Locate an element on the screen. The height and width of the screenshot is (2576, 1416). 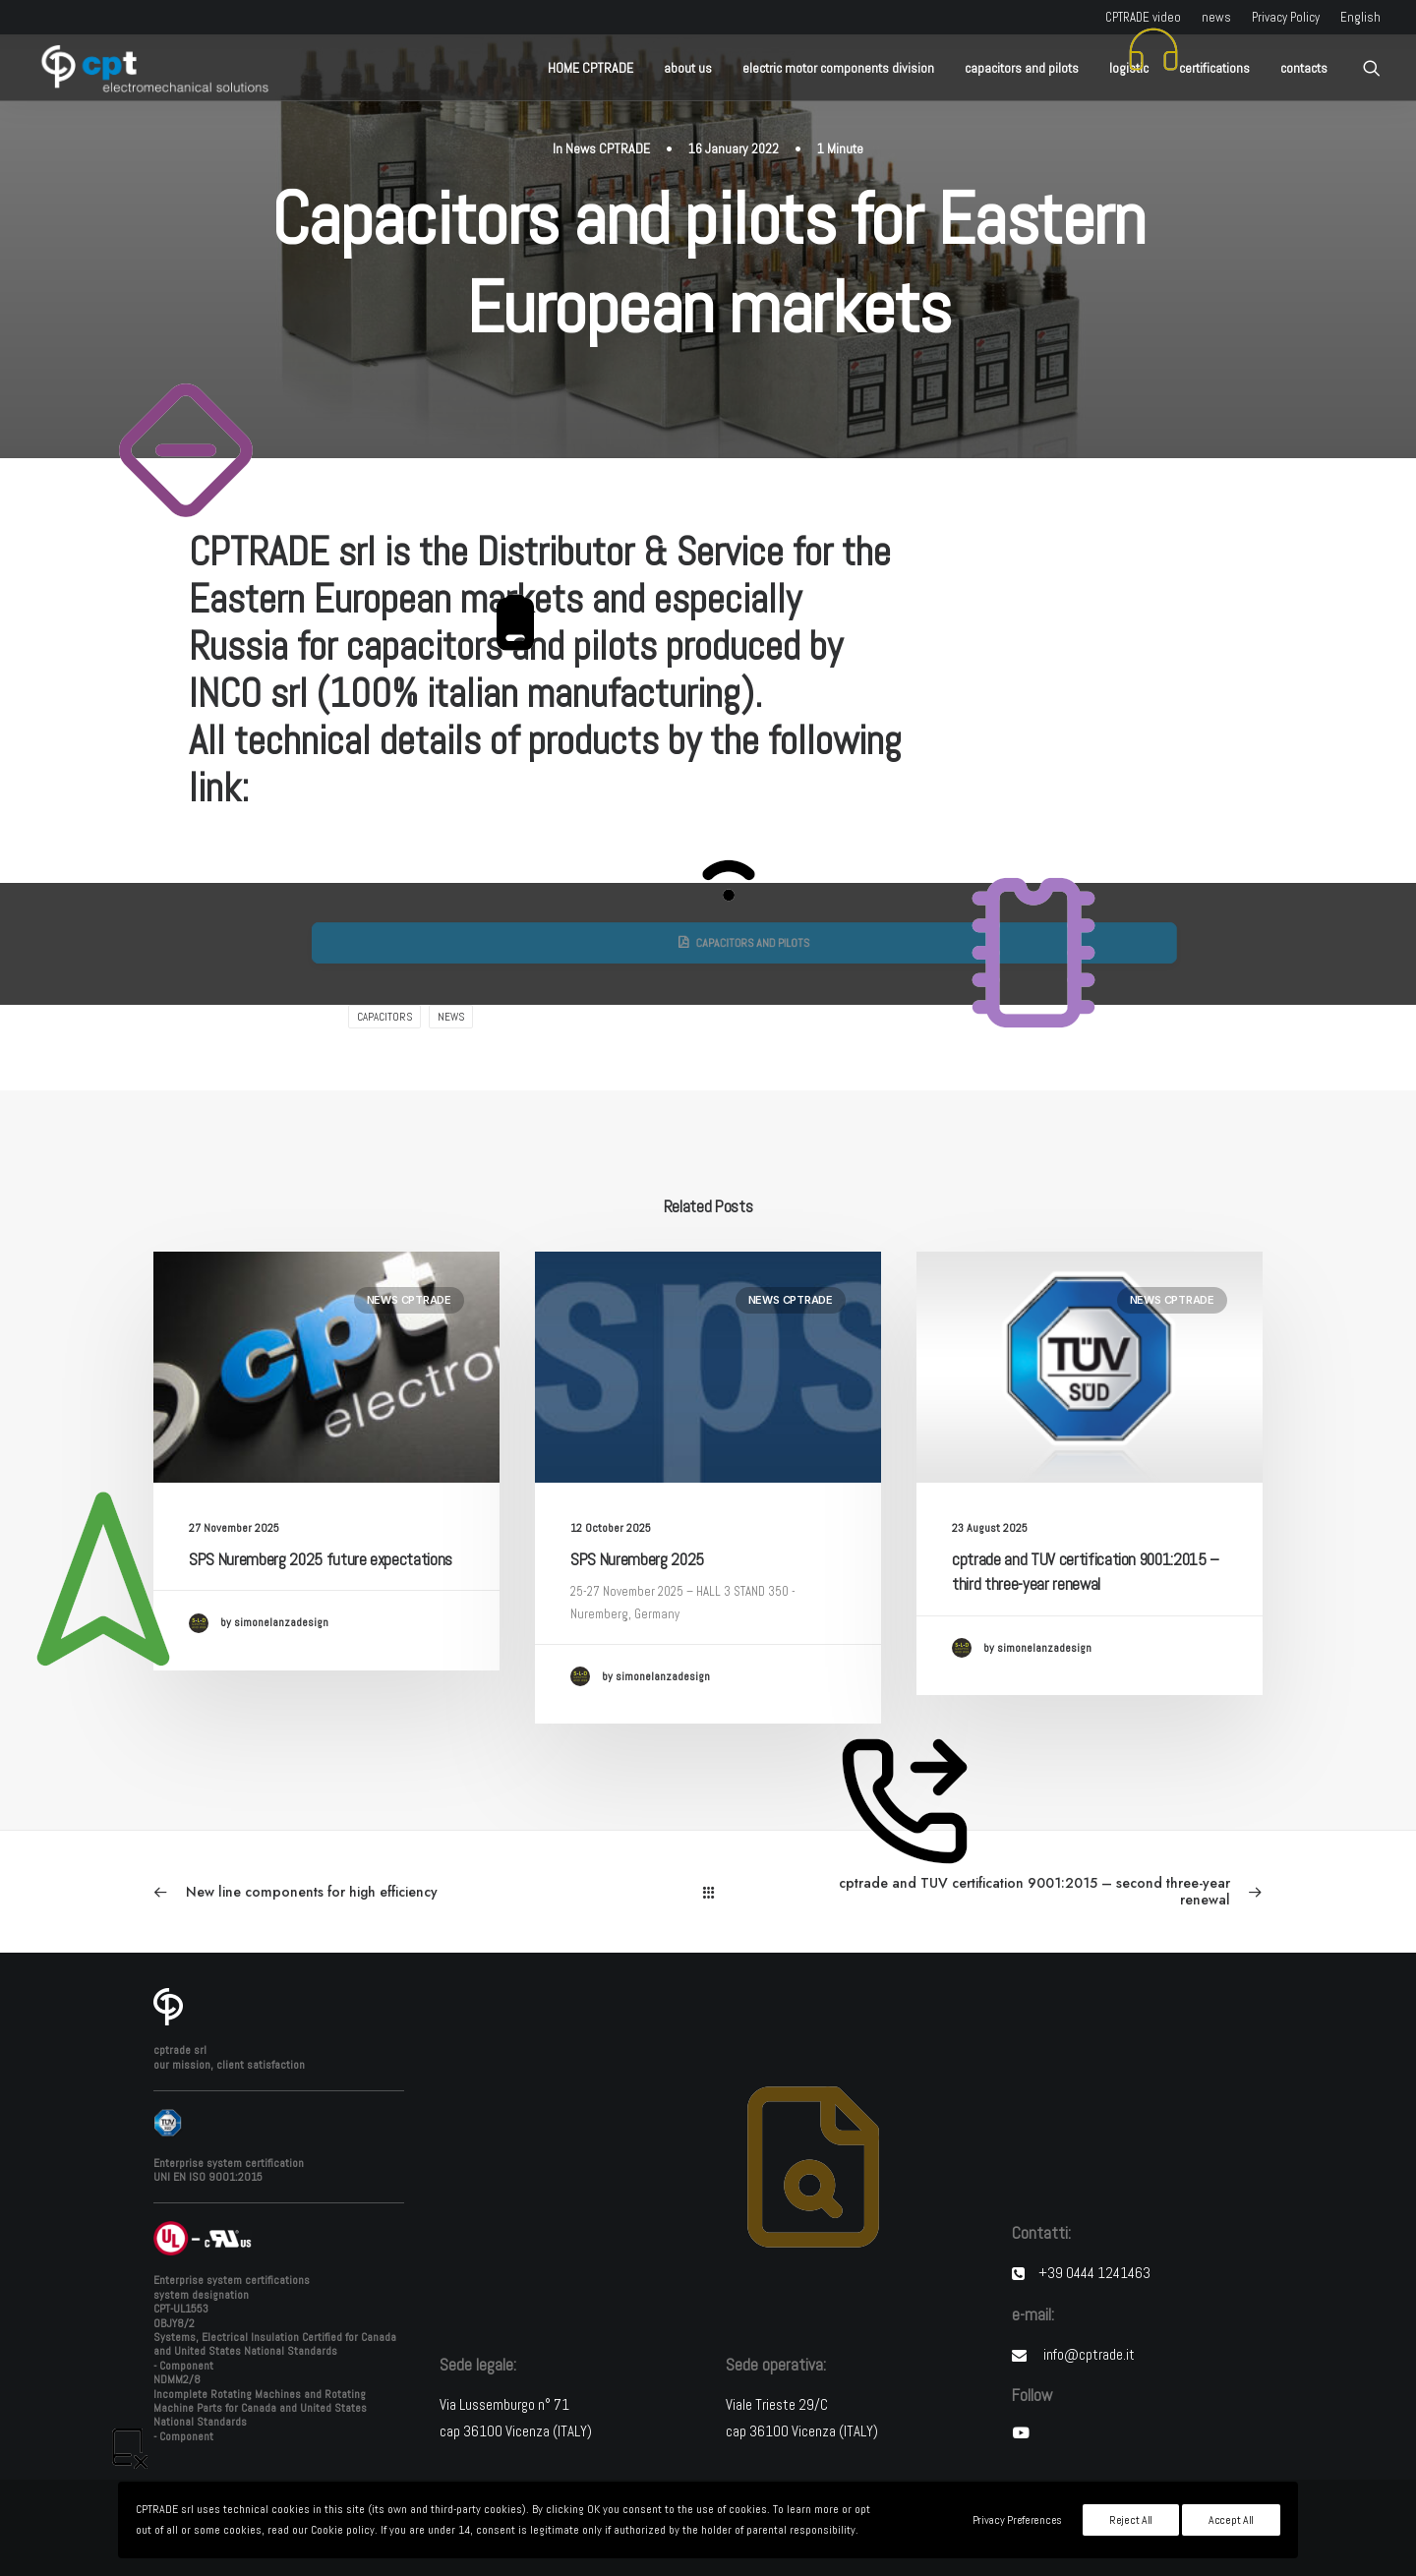
listen to audio or music is located at coordinates (1153, 52).